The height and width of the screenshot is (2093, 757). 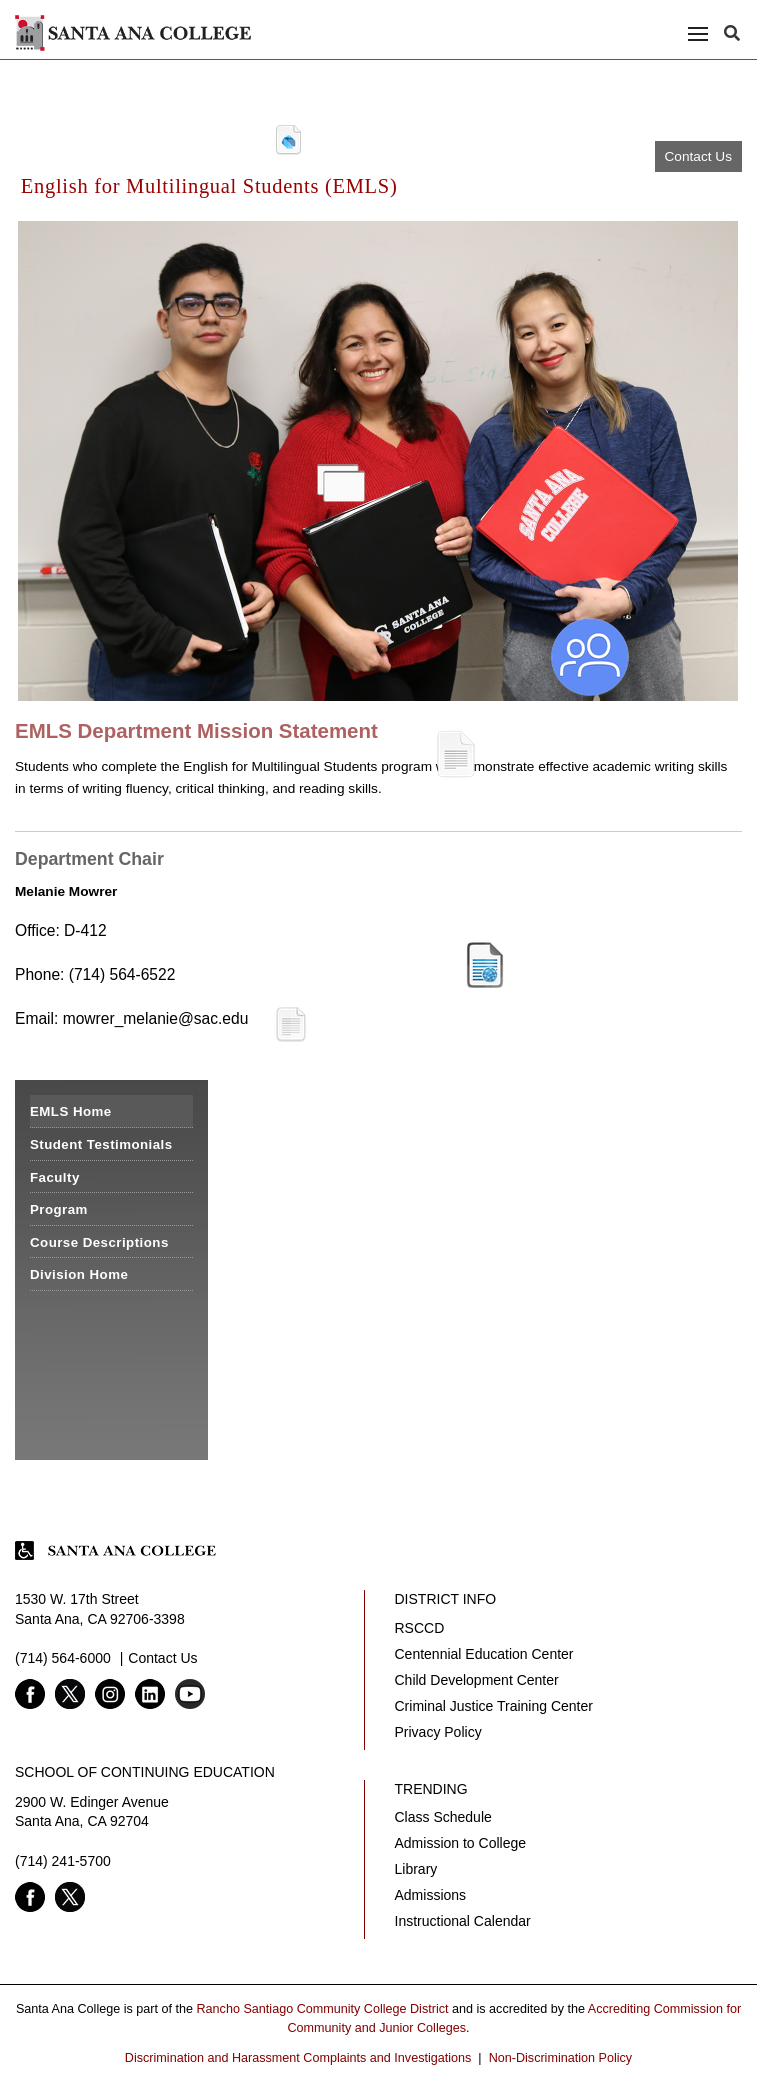 What do you see at coordinates (288, 139) in the screenshot?
I see `dart programming language source file` at bounding box center [288, 139].